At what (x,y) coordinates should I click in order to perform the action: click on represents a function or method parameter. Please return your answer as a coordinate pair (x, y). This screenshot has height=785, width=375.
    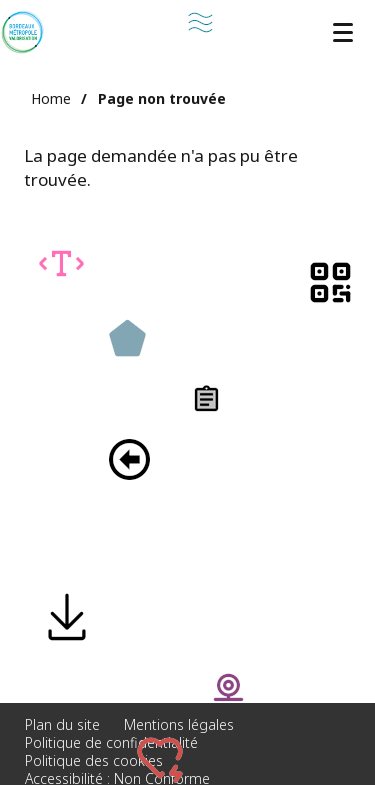
    Looking at the image, I should click on (61, 263).